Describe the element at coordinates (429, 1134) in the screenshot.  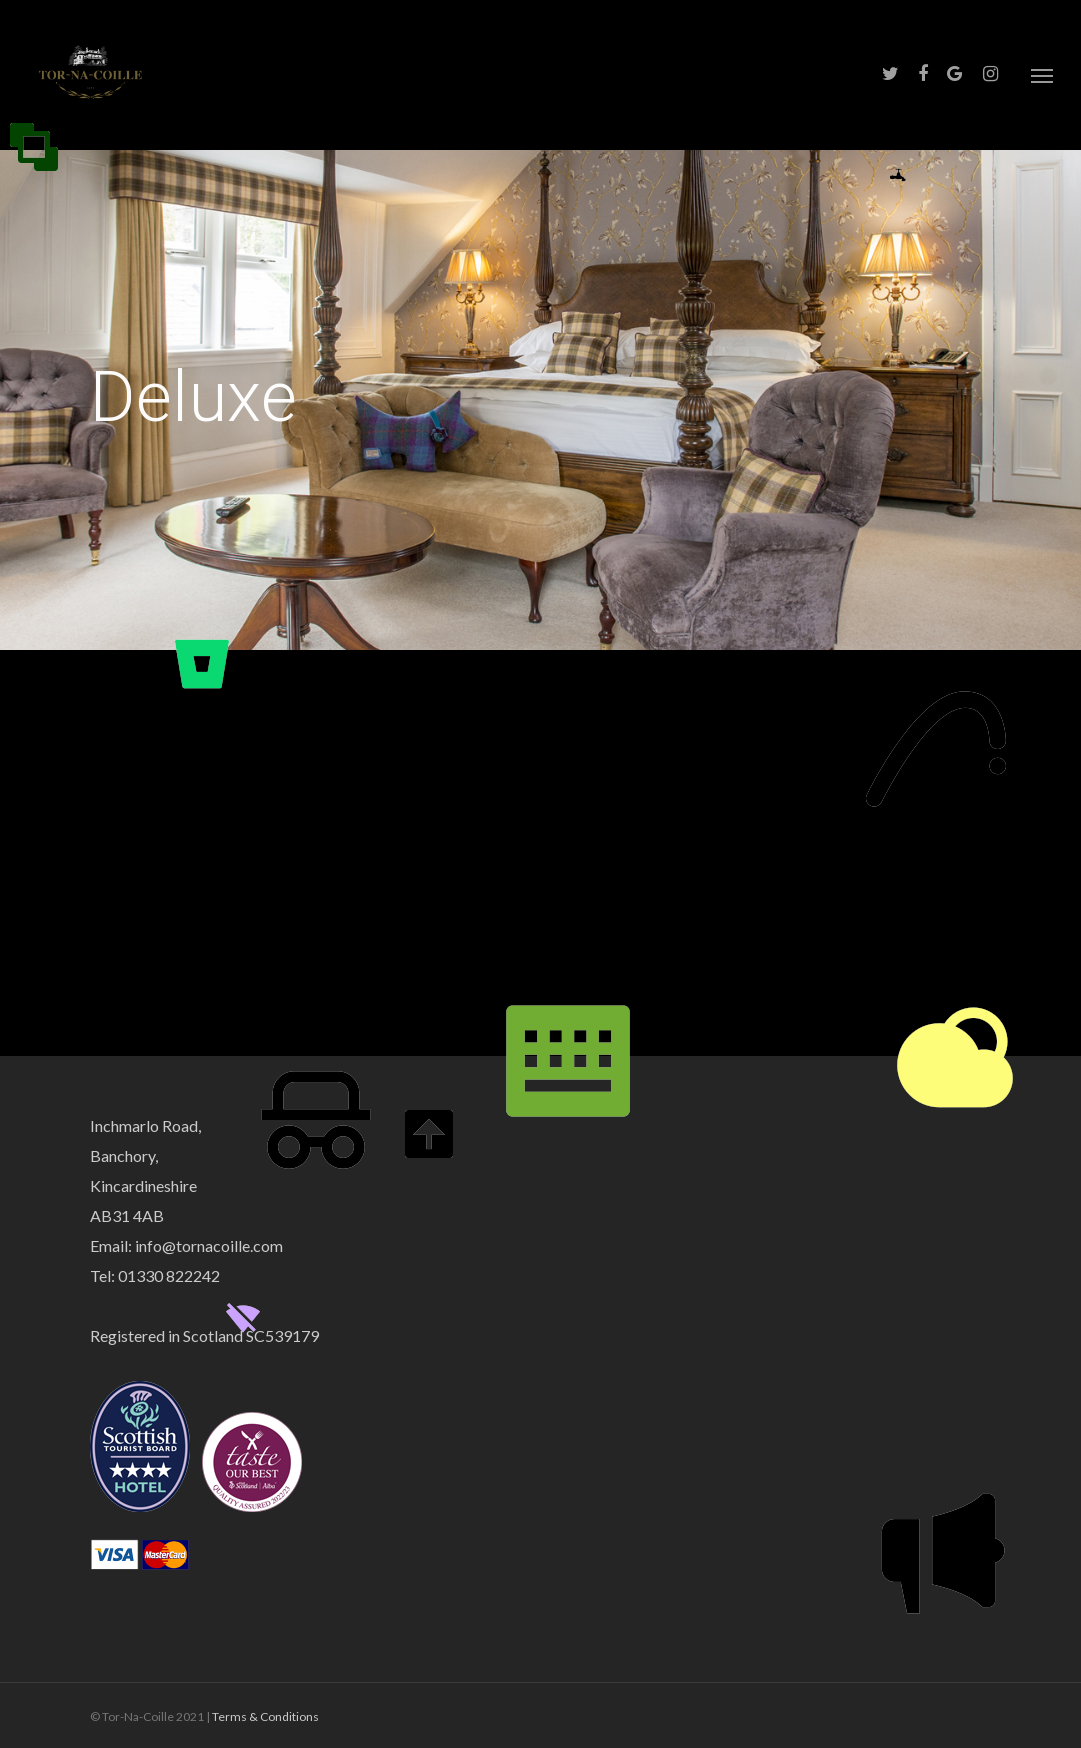
I see `upload a file or document` at that location.